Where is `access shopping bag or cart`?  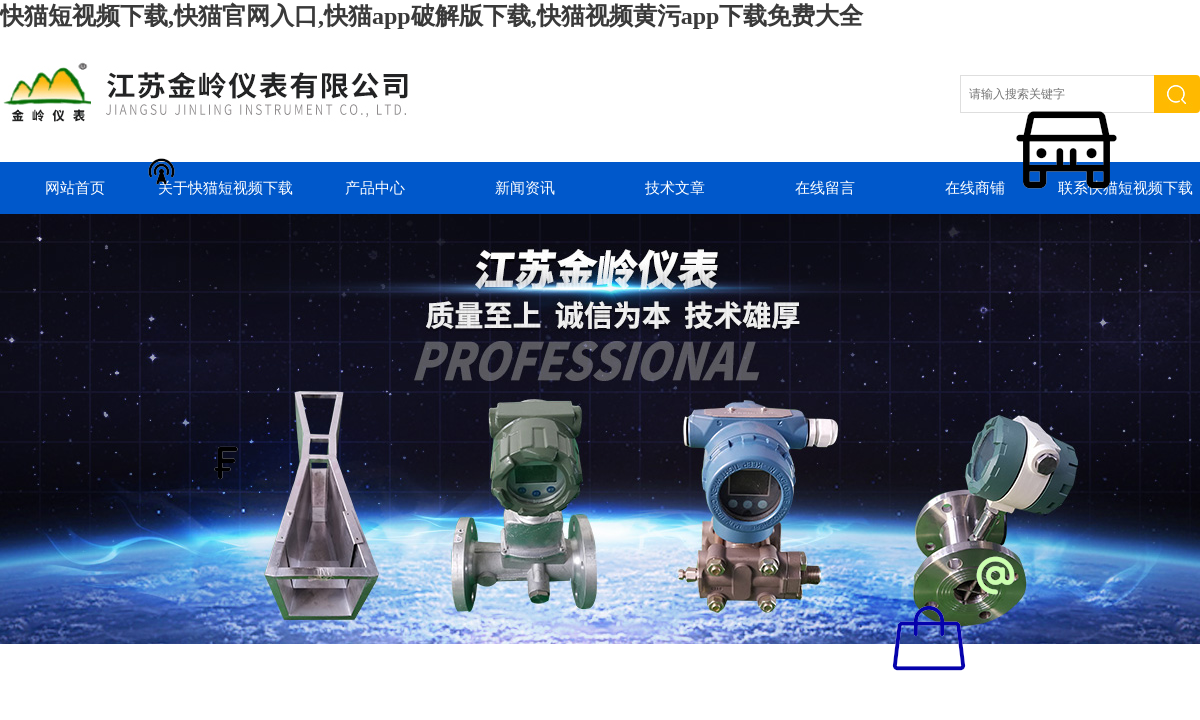
access shopping bag or cart is located at coordinates (929, 642).